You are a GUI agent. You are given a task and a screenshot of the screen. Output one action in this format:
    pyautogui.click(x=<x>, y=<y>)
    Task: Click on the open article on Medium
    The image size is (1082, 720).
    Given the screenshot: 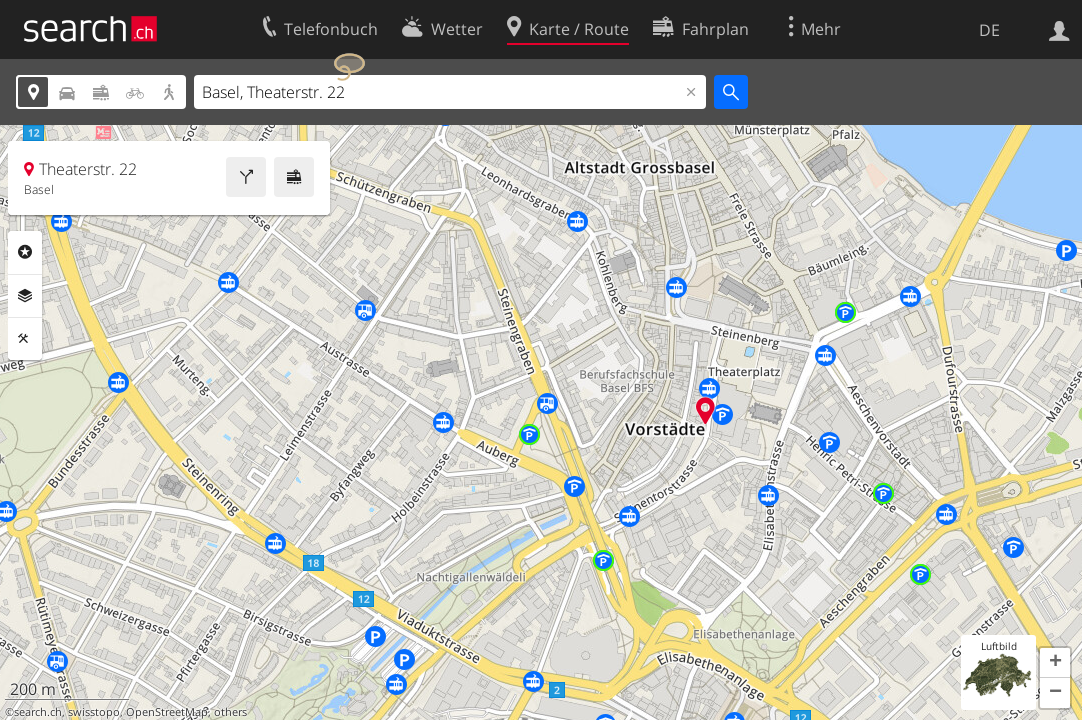 What is the action you would take?
    pyautogui.click(x=103, y=132)
    